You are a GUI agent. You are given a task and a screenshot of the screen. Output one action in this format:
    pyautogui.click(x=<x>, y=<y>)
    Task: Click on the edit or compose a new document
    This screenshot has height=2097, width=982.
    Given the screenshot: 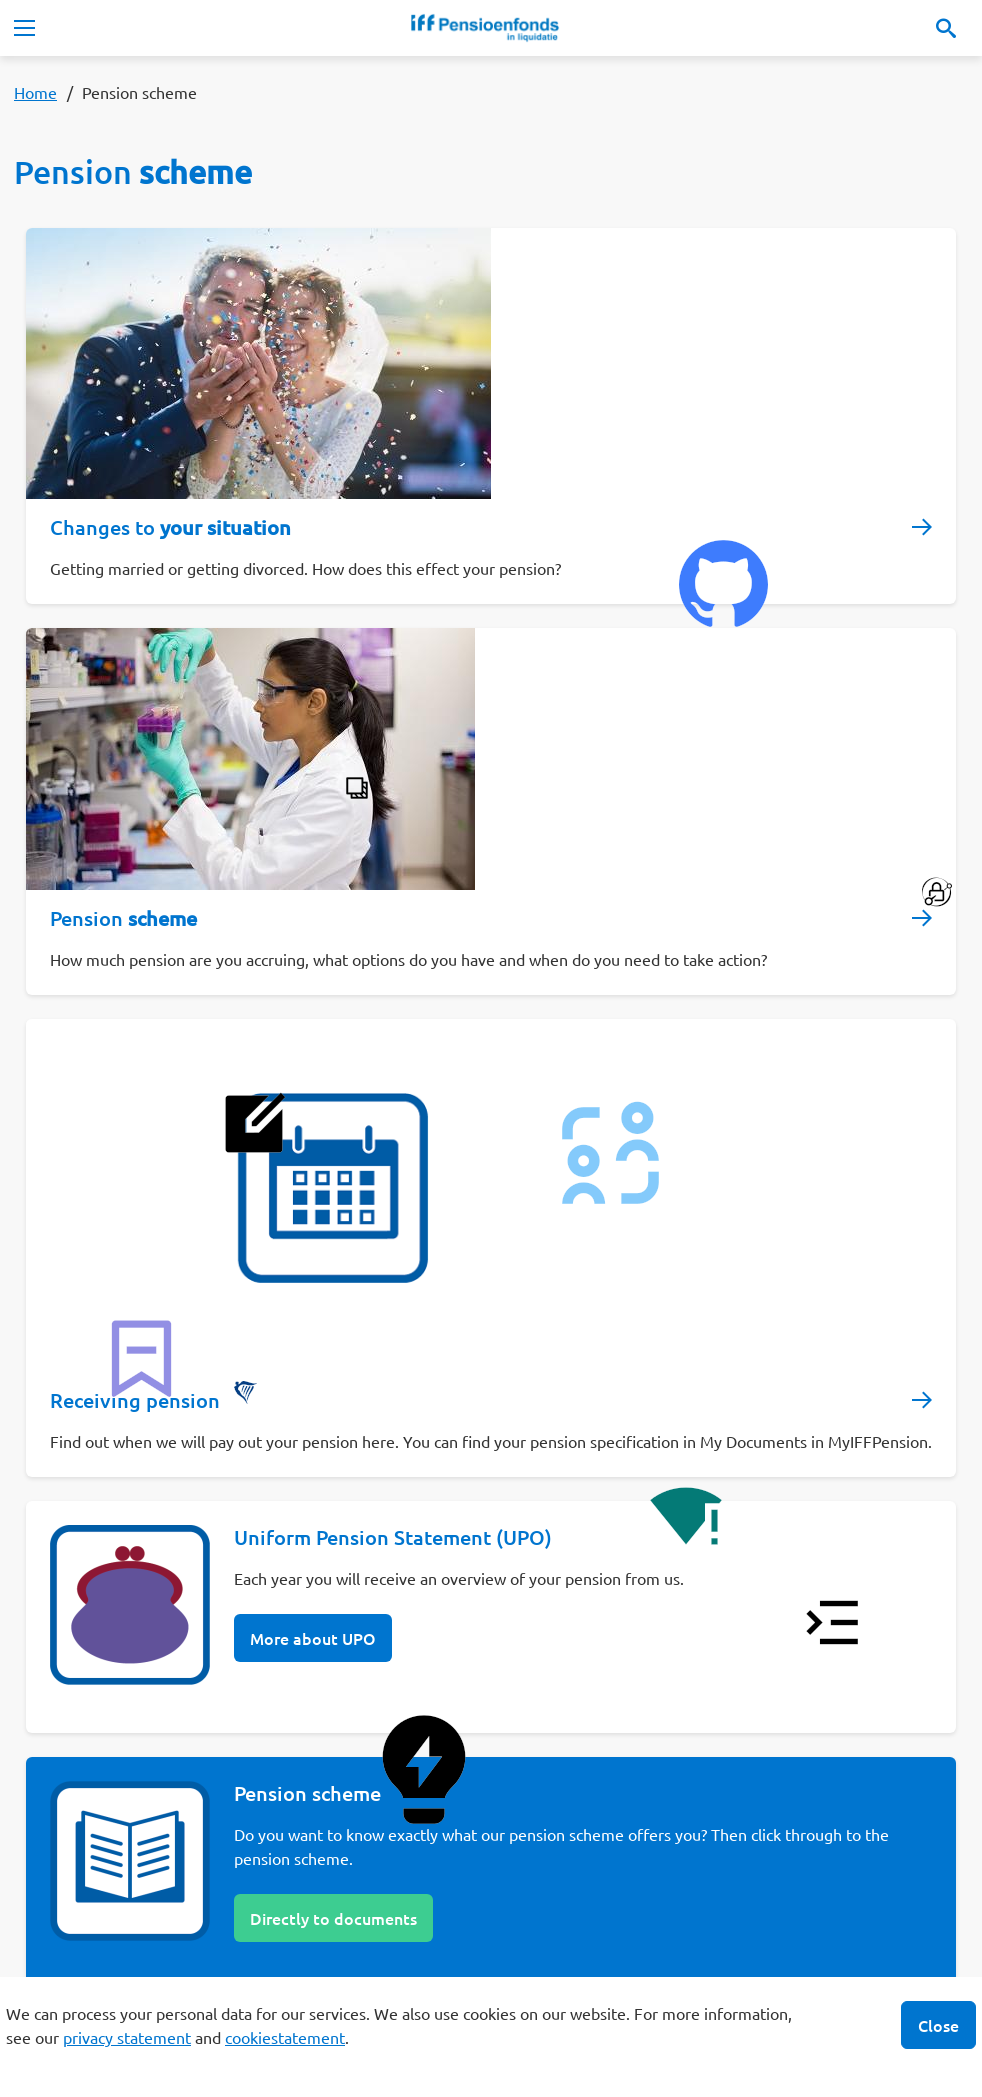 What is the action you would take?
    pyautogui.click(x=254, y=1124)
    